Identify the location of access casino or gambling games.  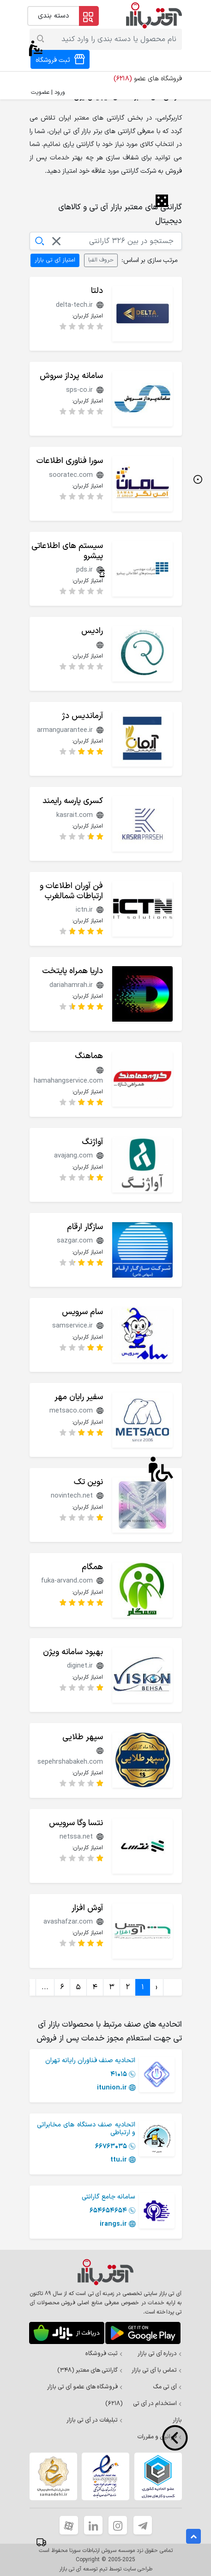
(162, 201).